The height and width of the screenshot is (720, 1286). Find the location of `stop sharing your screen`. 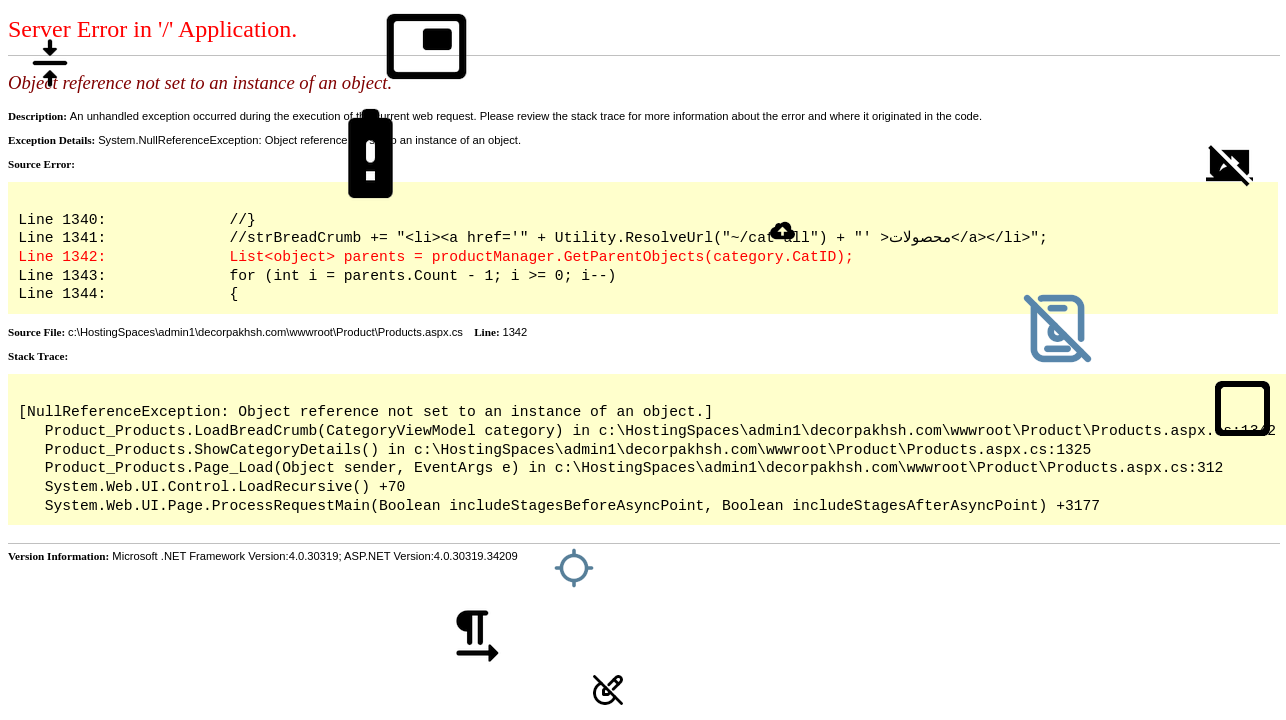

stop sharing your screen is located at coordinates (1229, 165).